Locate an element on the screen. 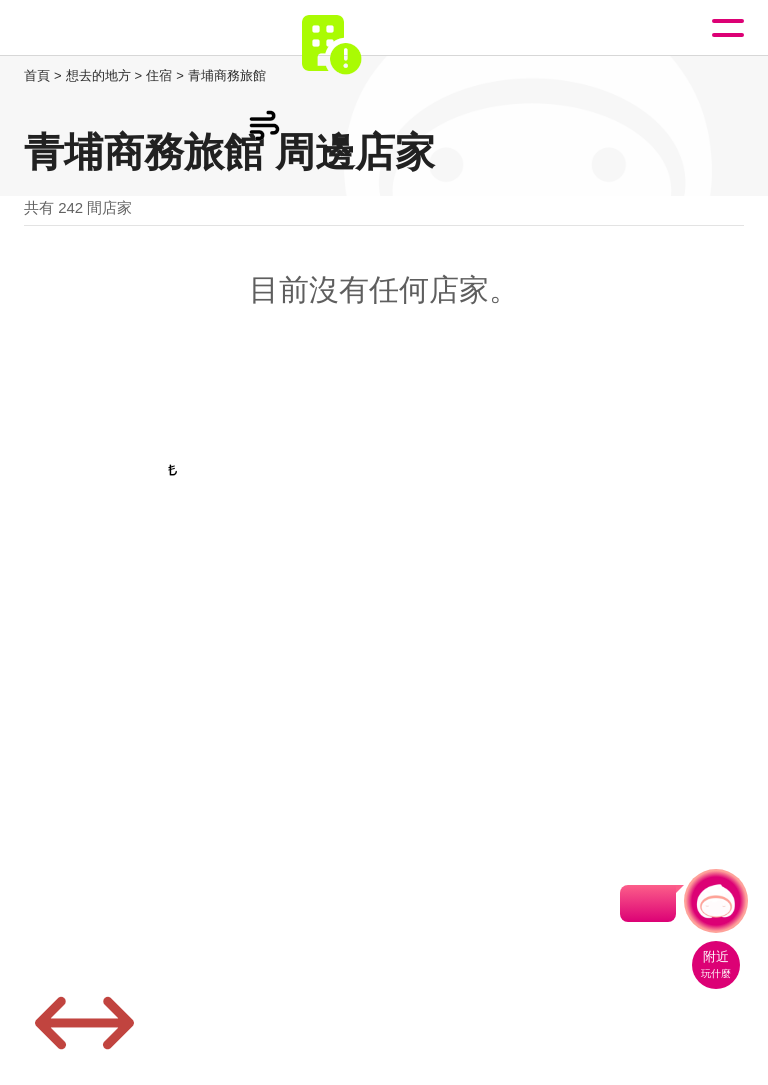 This screenshot has height=1085, width=768. building or property alert notification is located at coordinates (330, 43).